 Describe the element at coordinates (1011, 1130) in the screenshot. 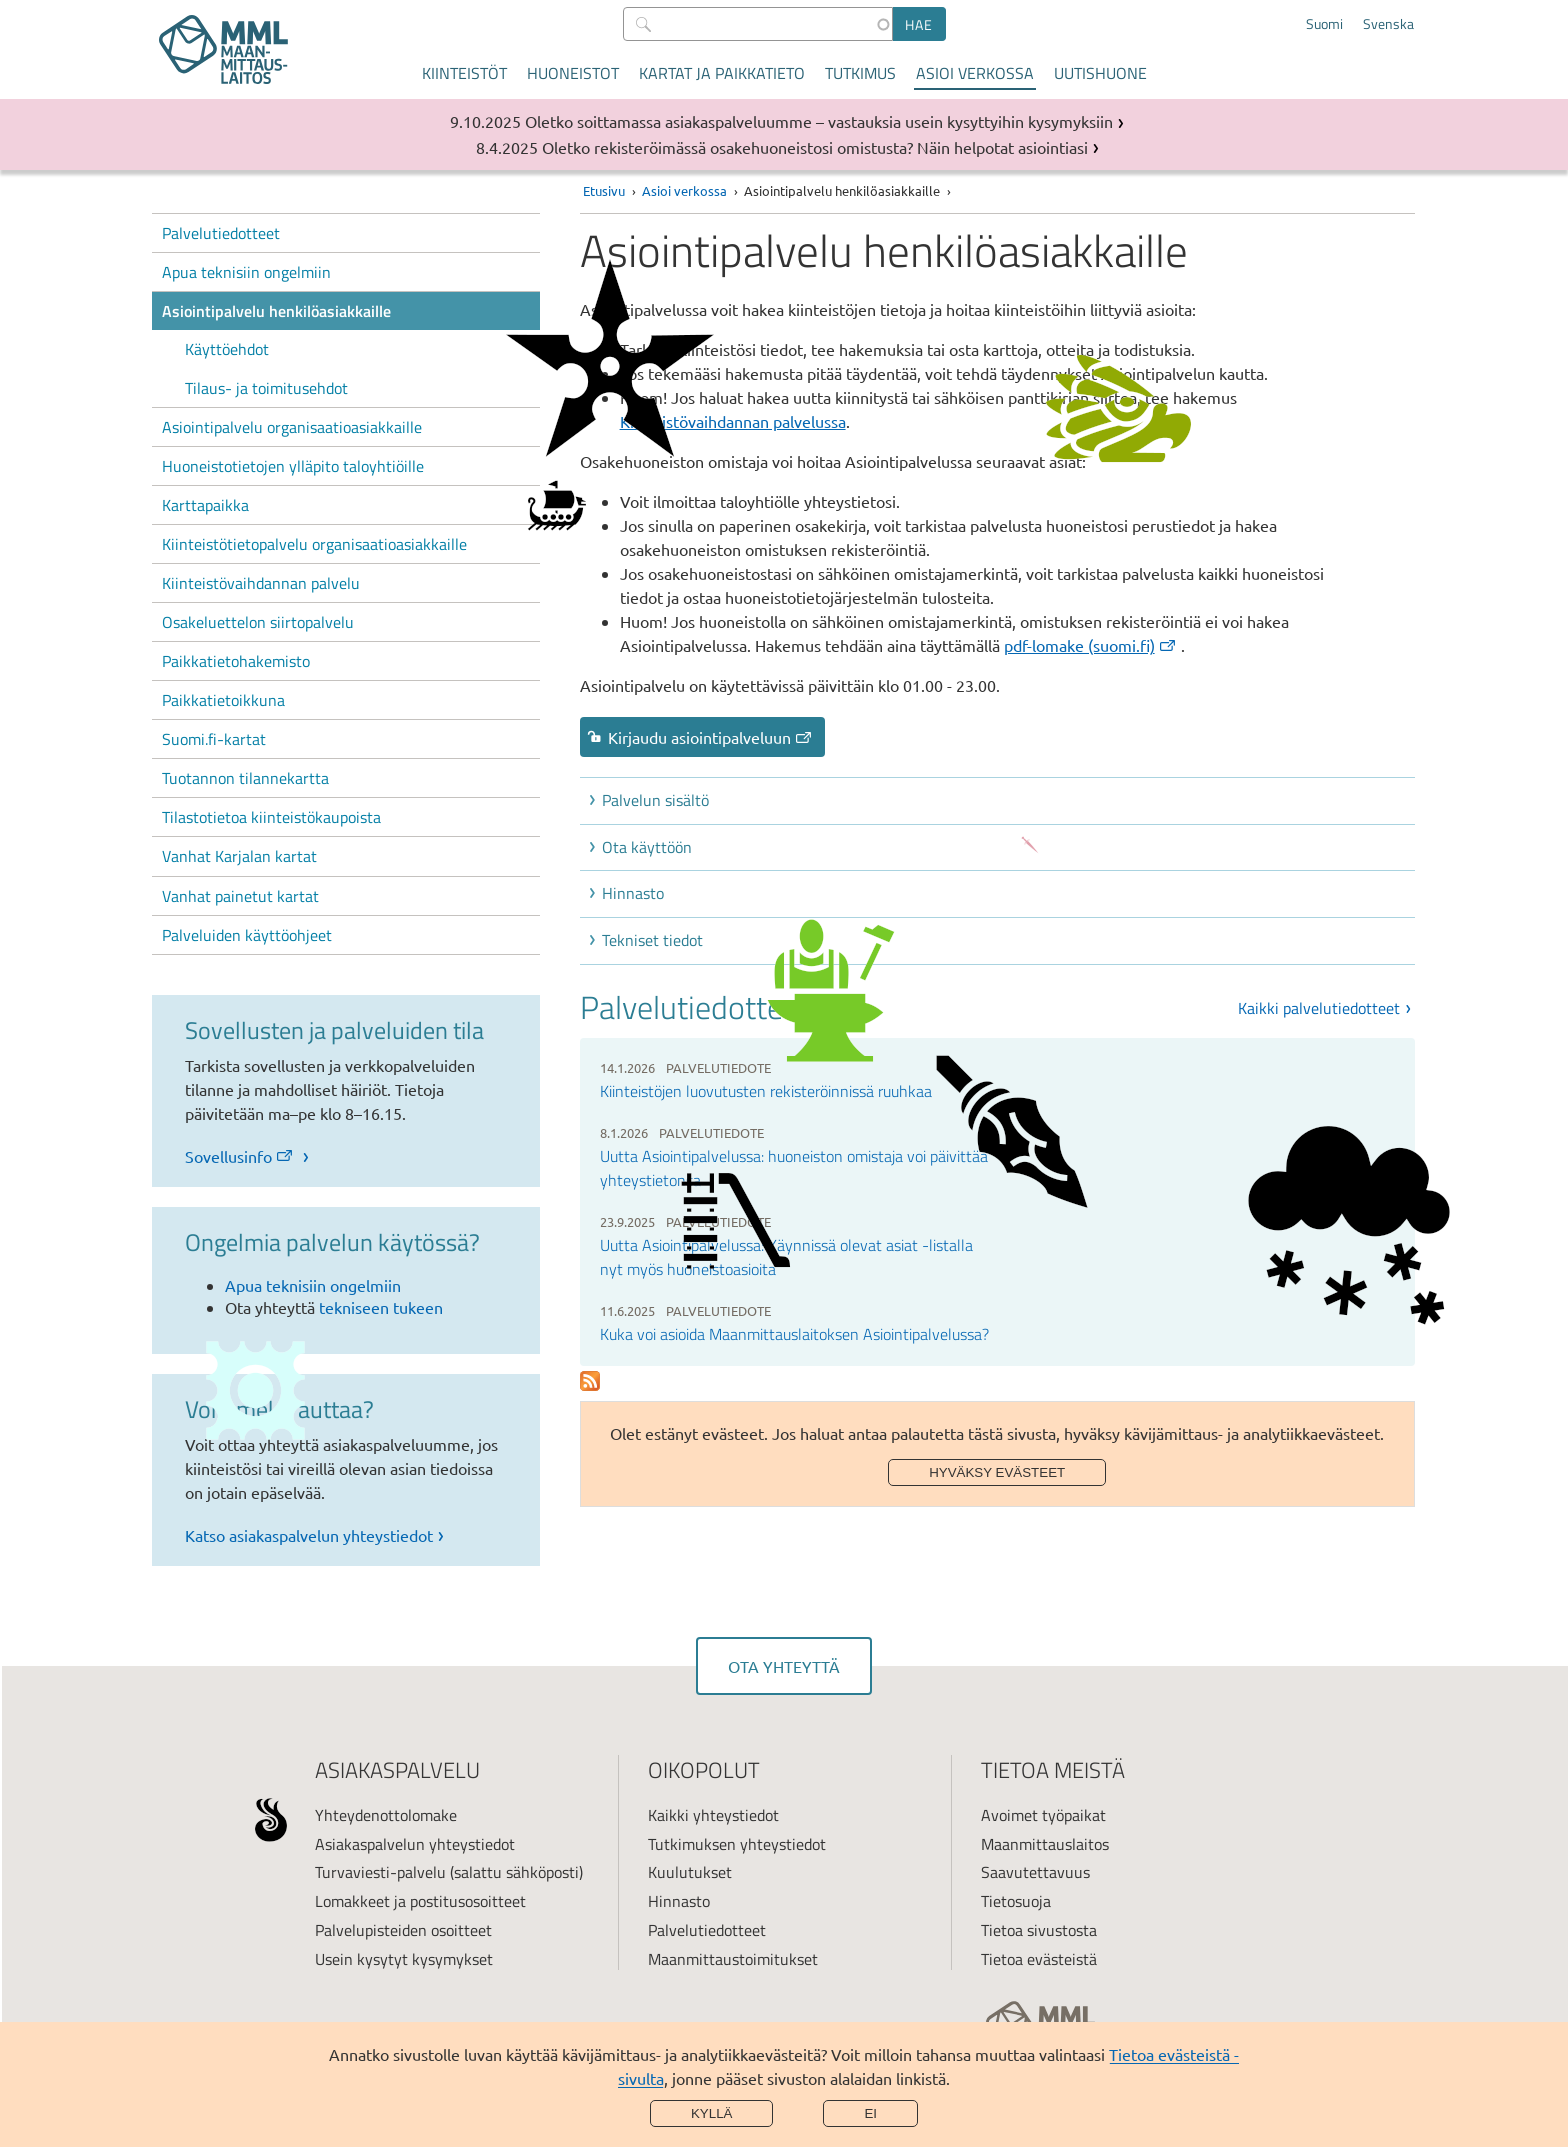

I see `select stone spear weapon in game inventory` at that location.